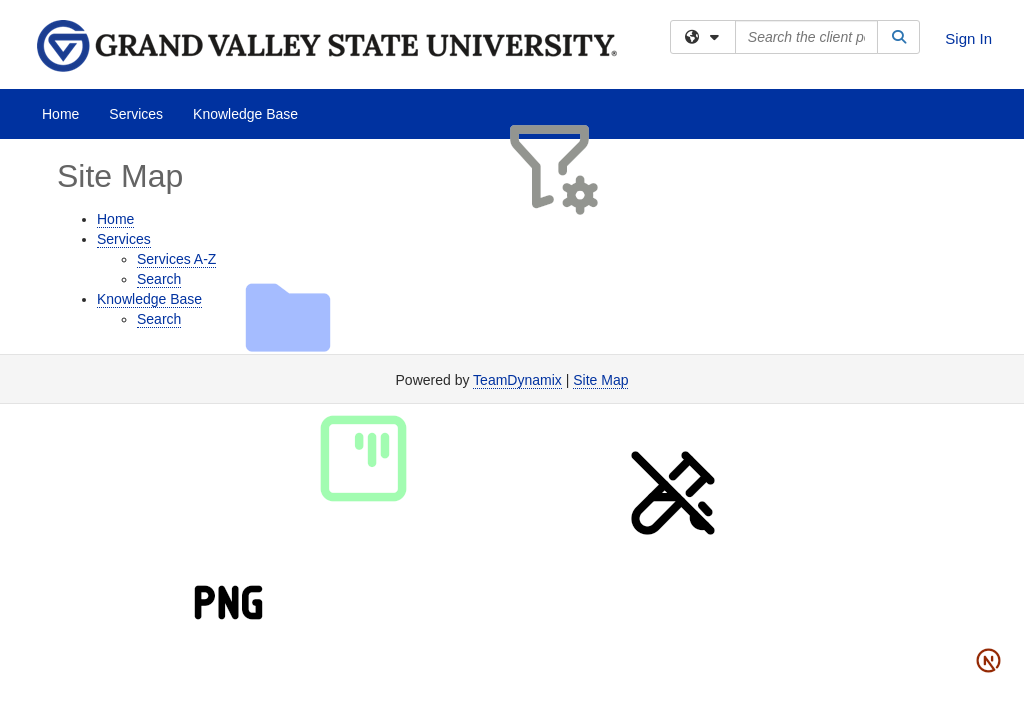 This screenshot has width=1024, height=720. Describe the element at coordinates (549, 164) in the screenshot. I see `configure filter settings` at that location.